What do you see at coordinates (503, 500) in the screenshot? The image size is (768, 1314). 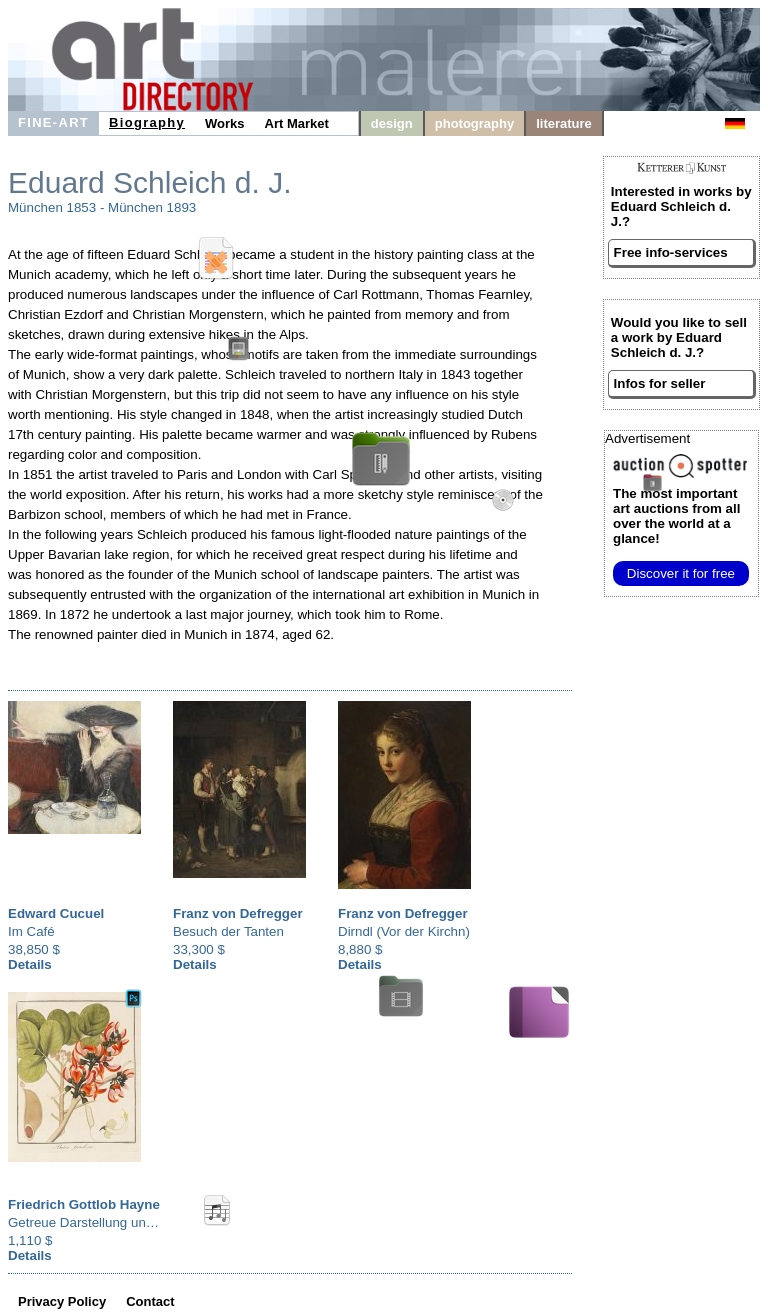 I see `indicates a blu-ray disc drive or media` at bounding box center [503, 500].